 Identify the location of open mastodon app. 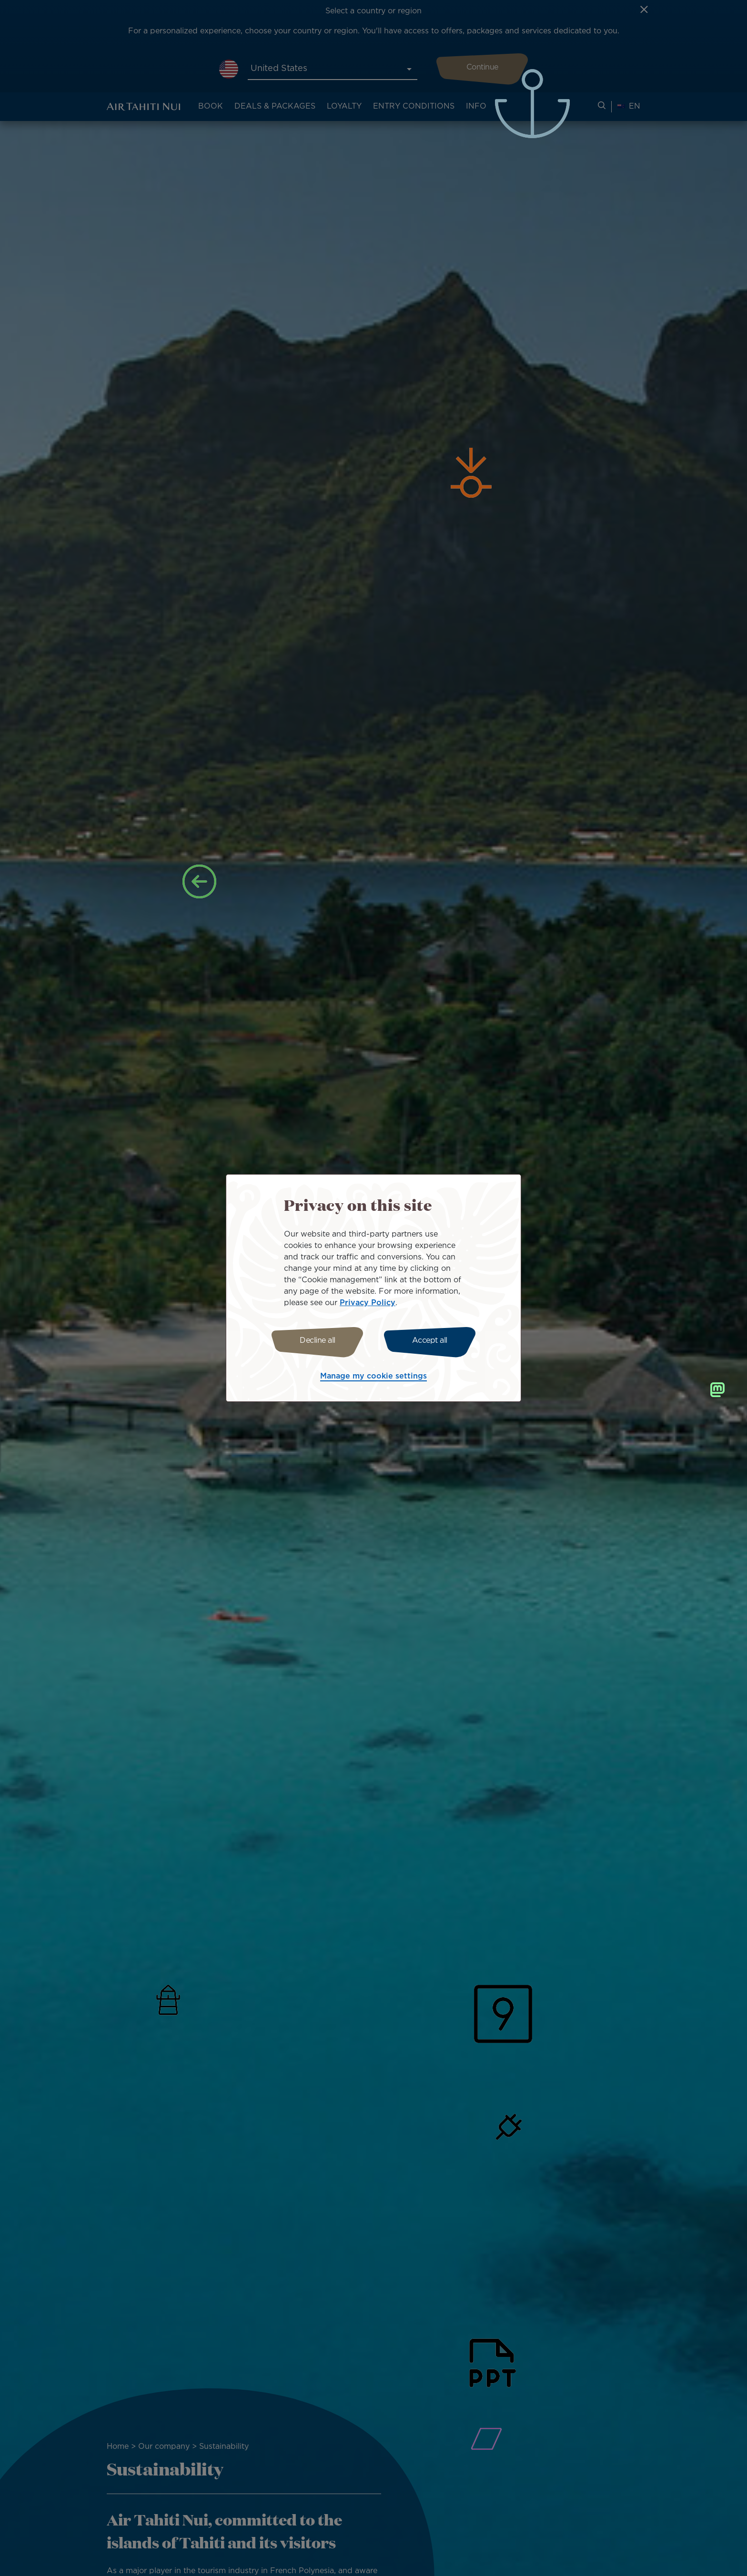
(717, 1389).